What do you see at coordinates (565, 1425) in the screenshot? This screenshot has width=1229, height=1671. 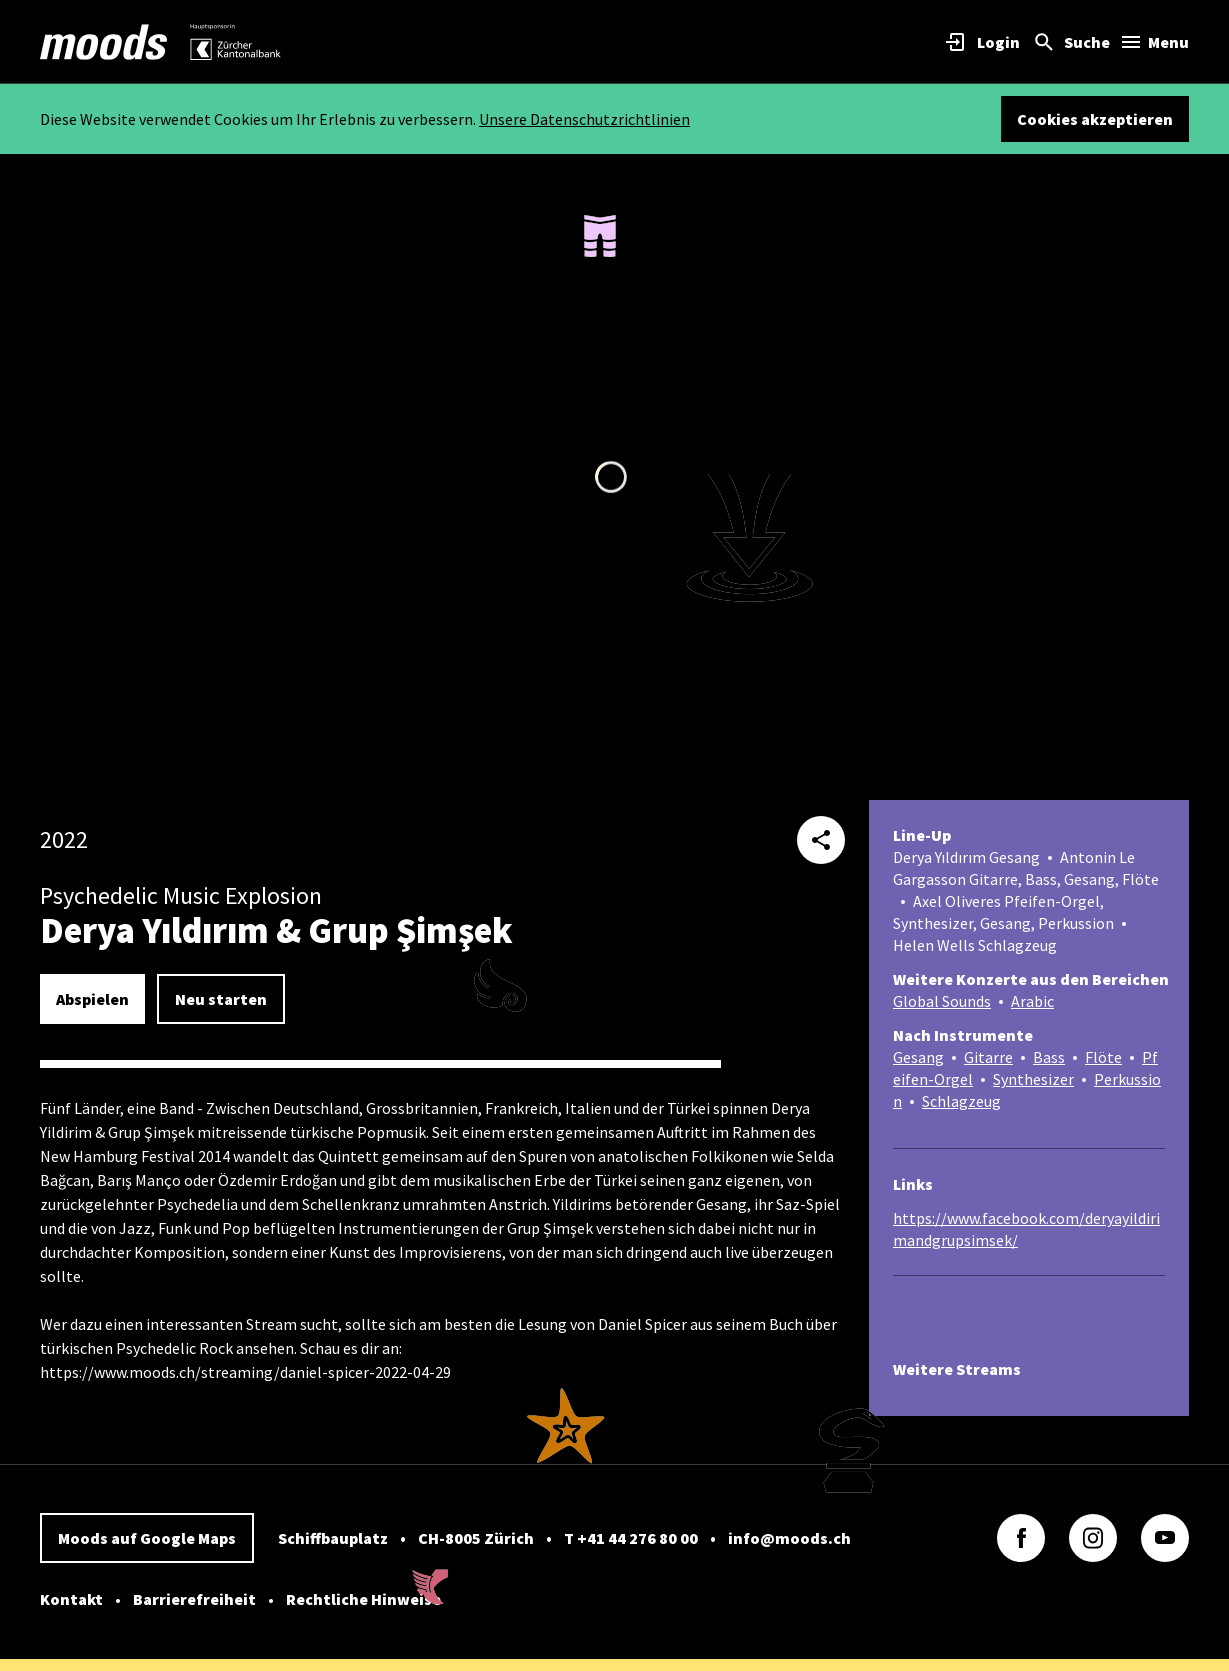 I see `indicates a beach or ocean-themed game level` at bounding box center [565, 1425].